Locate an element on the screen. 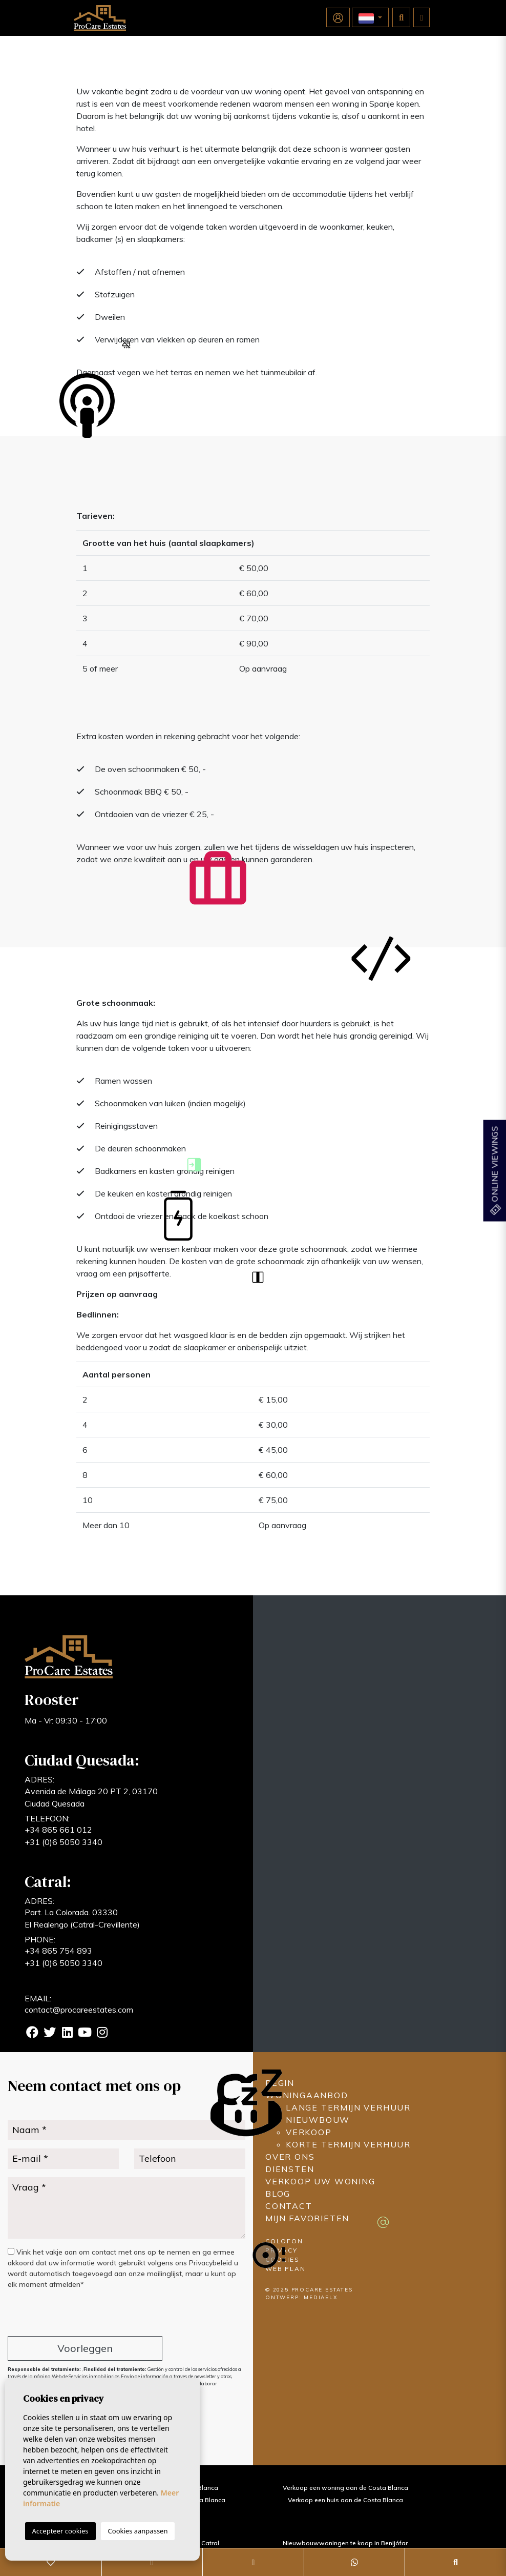 The image size is (506, 2576). mention a user in a post or comment is located at coordinates (383, 2222).